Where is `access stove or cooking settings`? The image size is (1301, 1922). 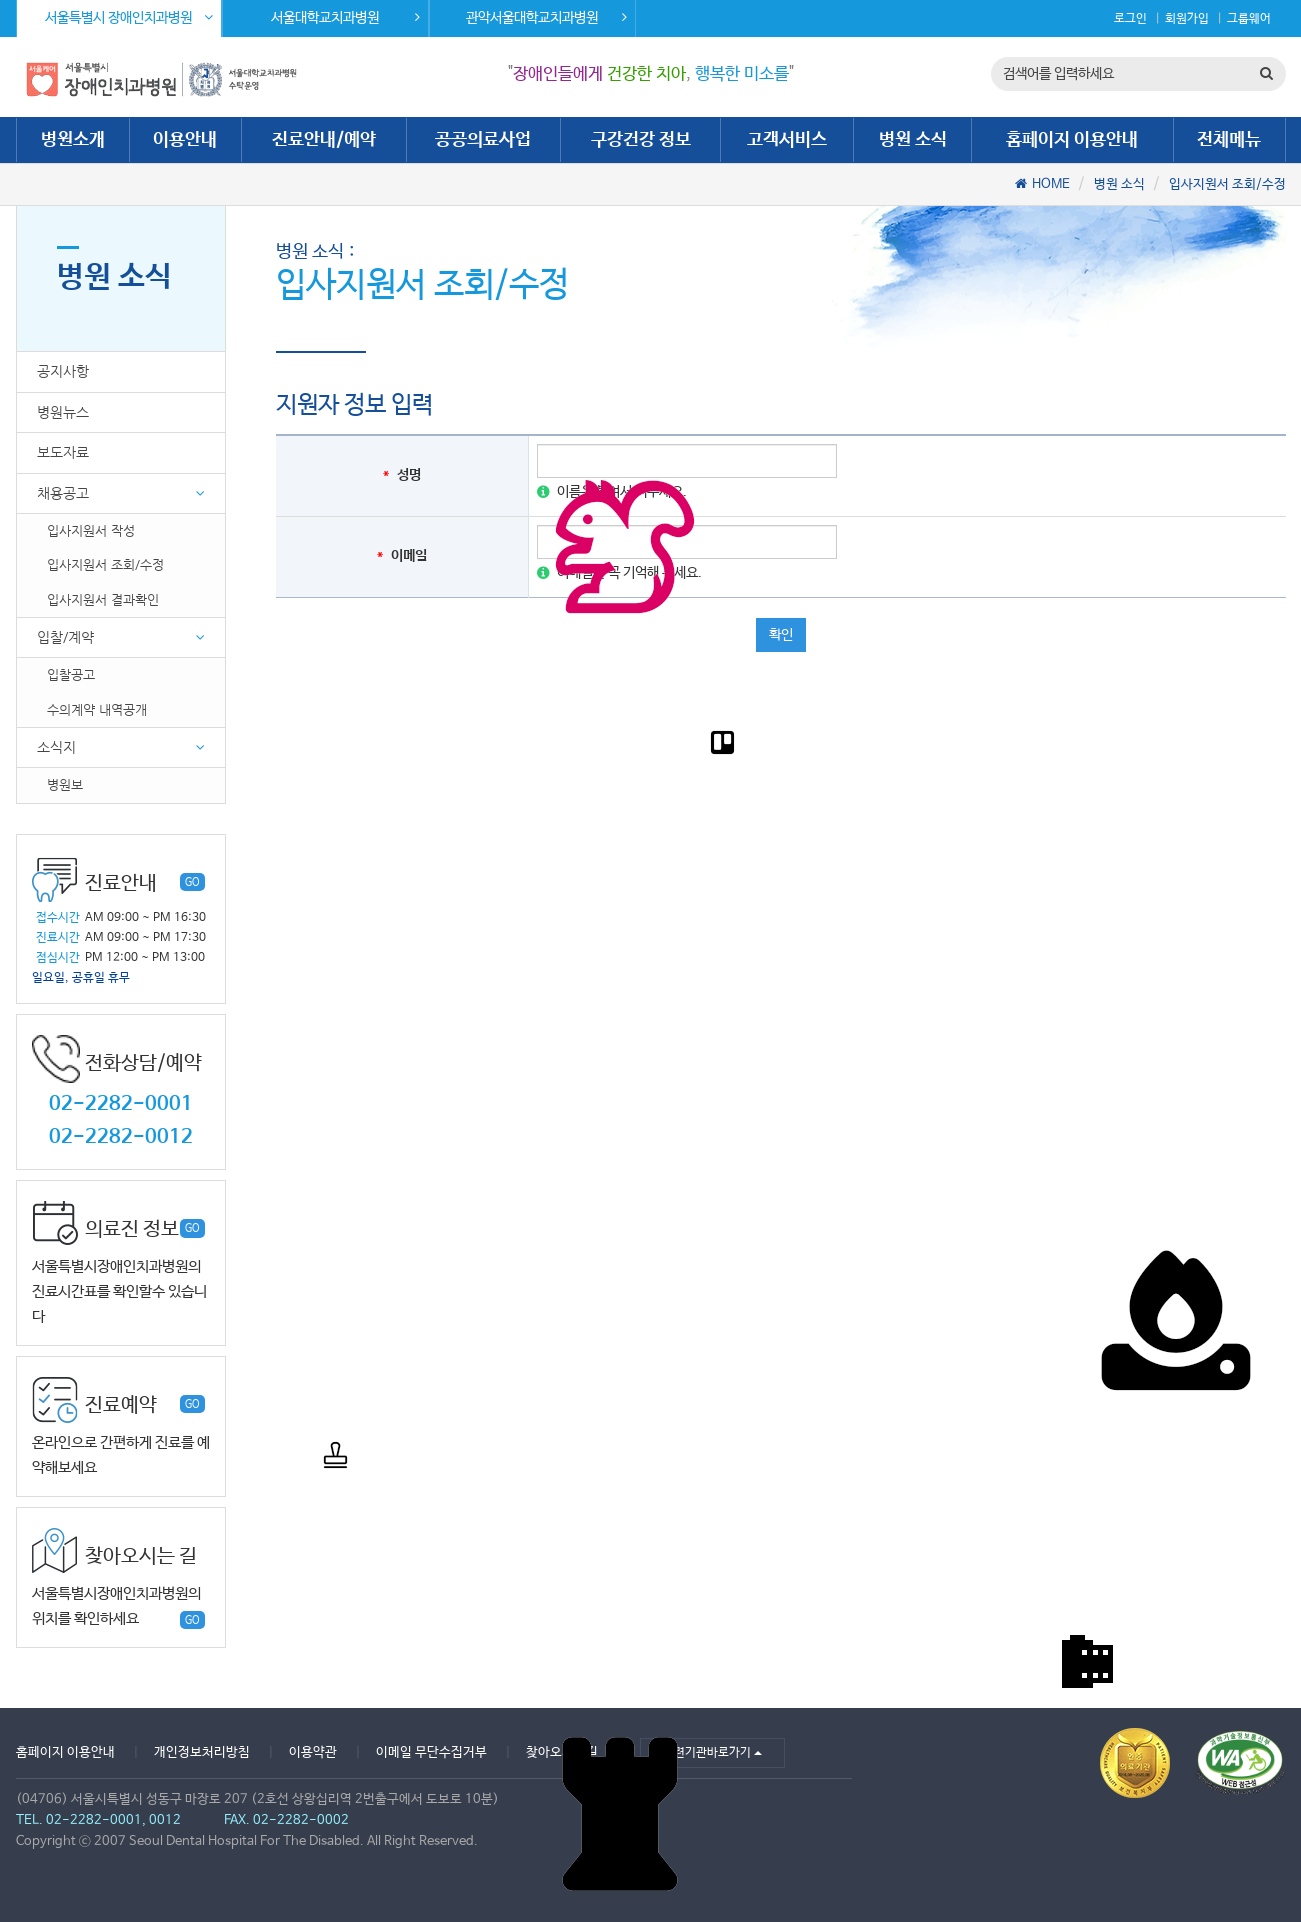 access stove or cooking settings is located at coordinates (1176, 1325).